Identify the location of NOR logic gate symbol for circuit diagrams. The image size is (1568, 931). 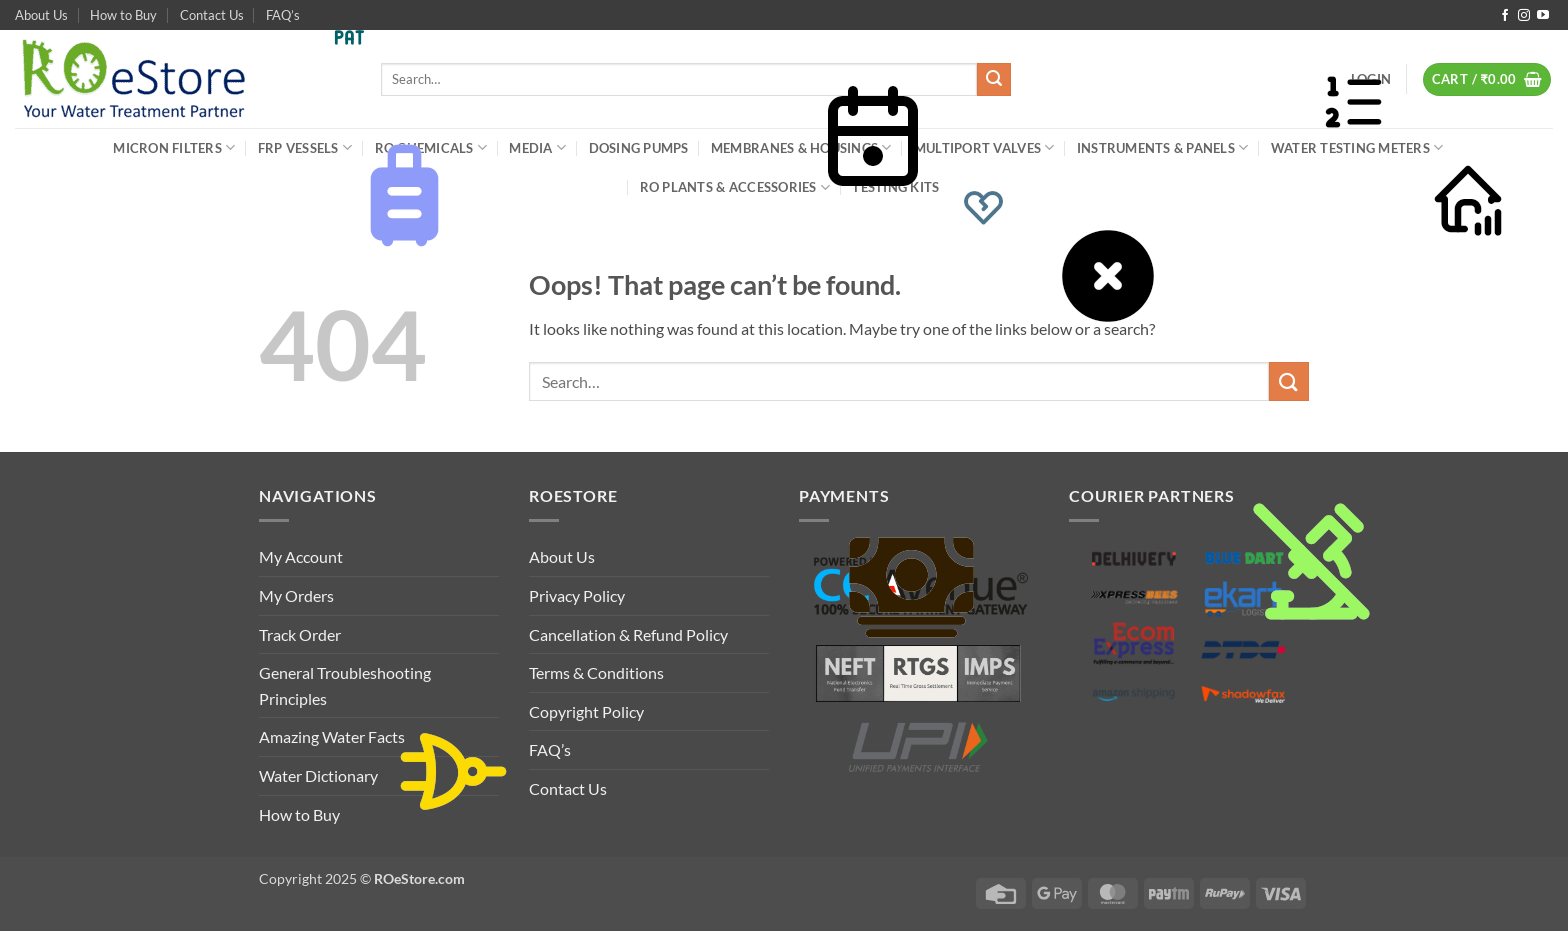
(453, 771).